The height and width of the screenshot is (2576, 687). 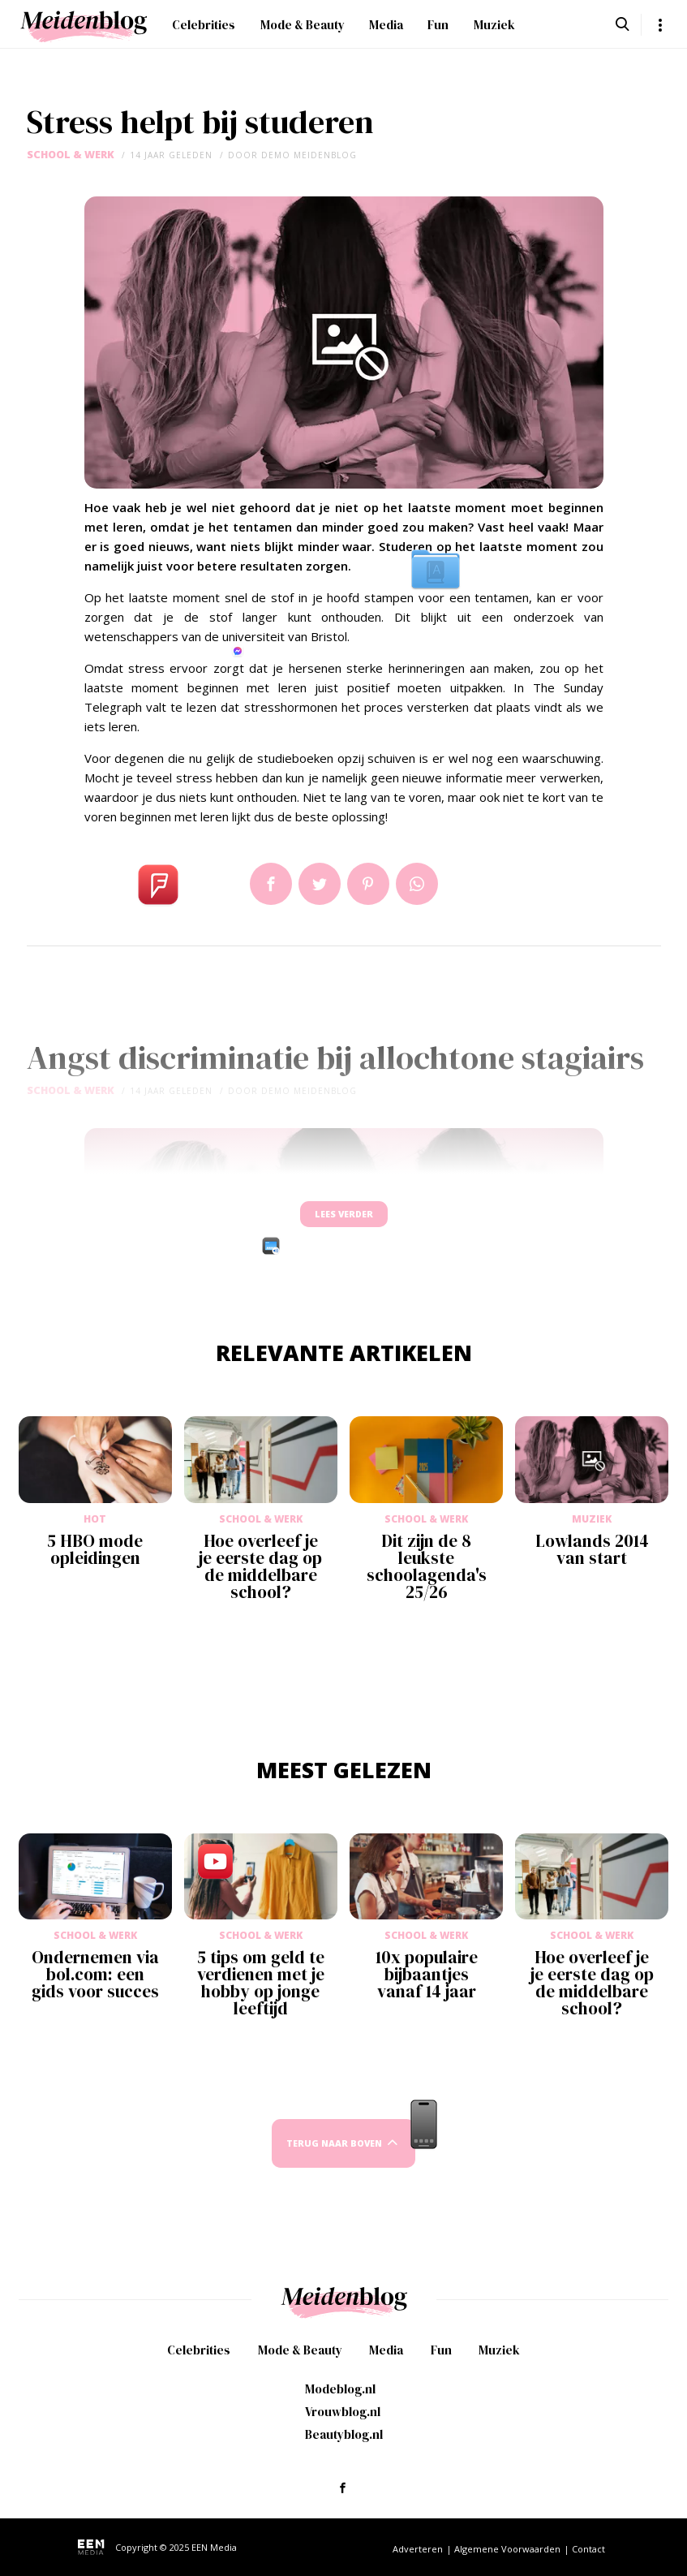 I want to click on open typography or font-related files folder, so click(x=436, y=569).